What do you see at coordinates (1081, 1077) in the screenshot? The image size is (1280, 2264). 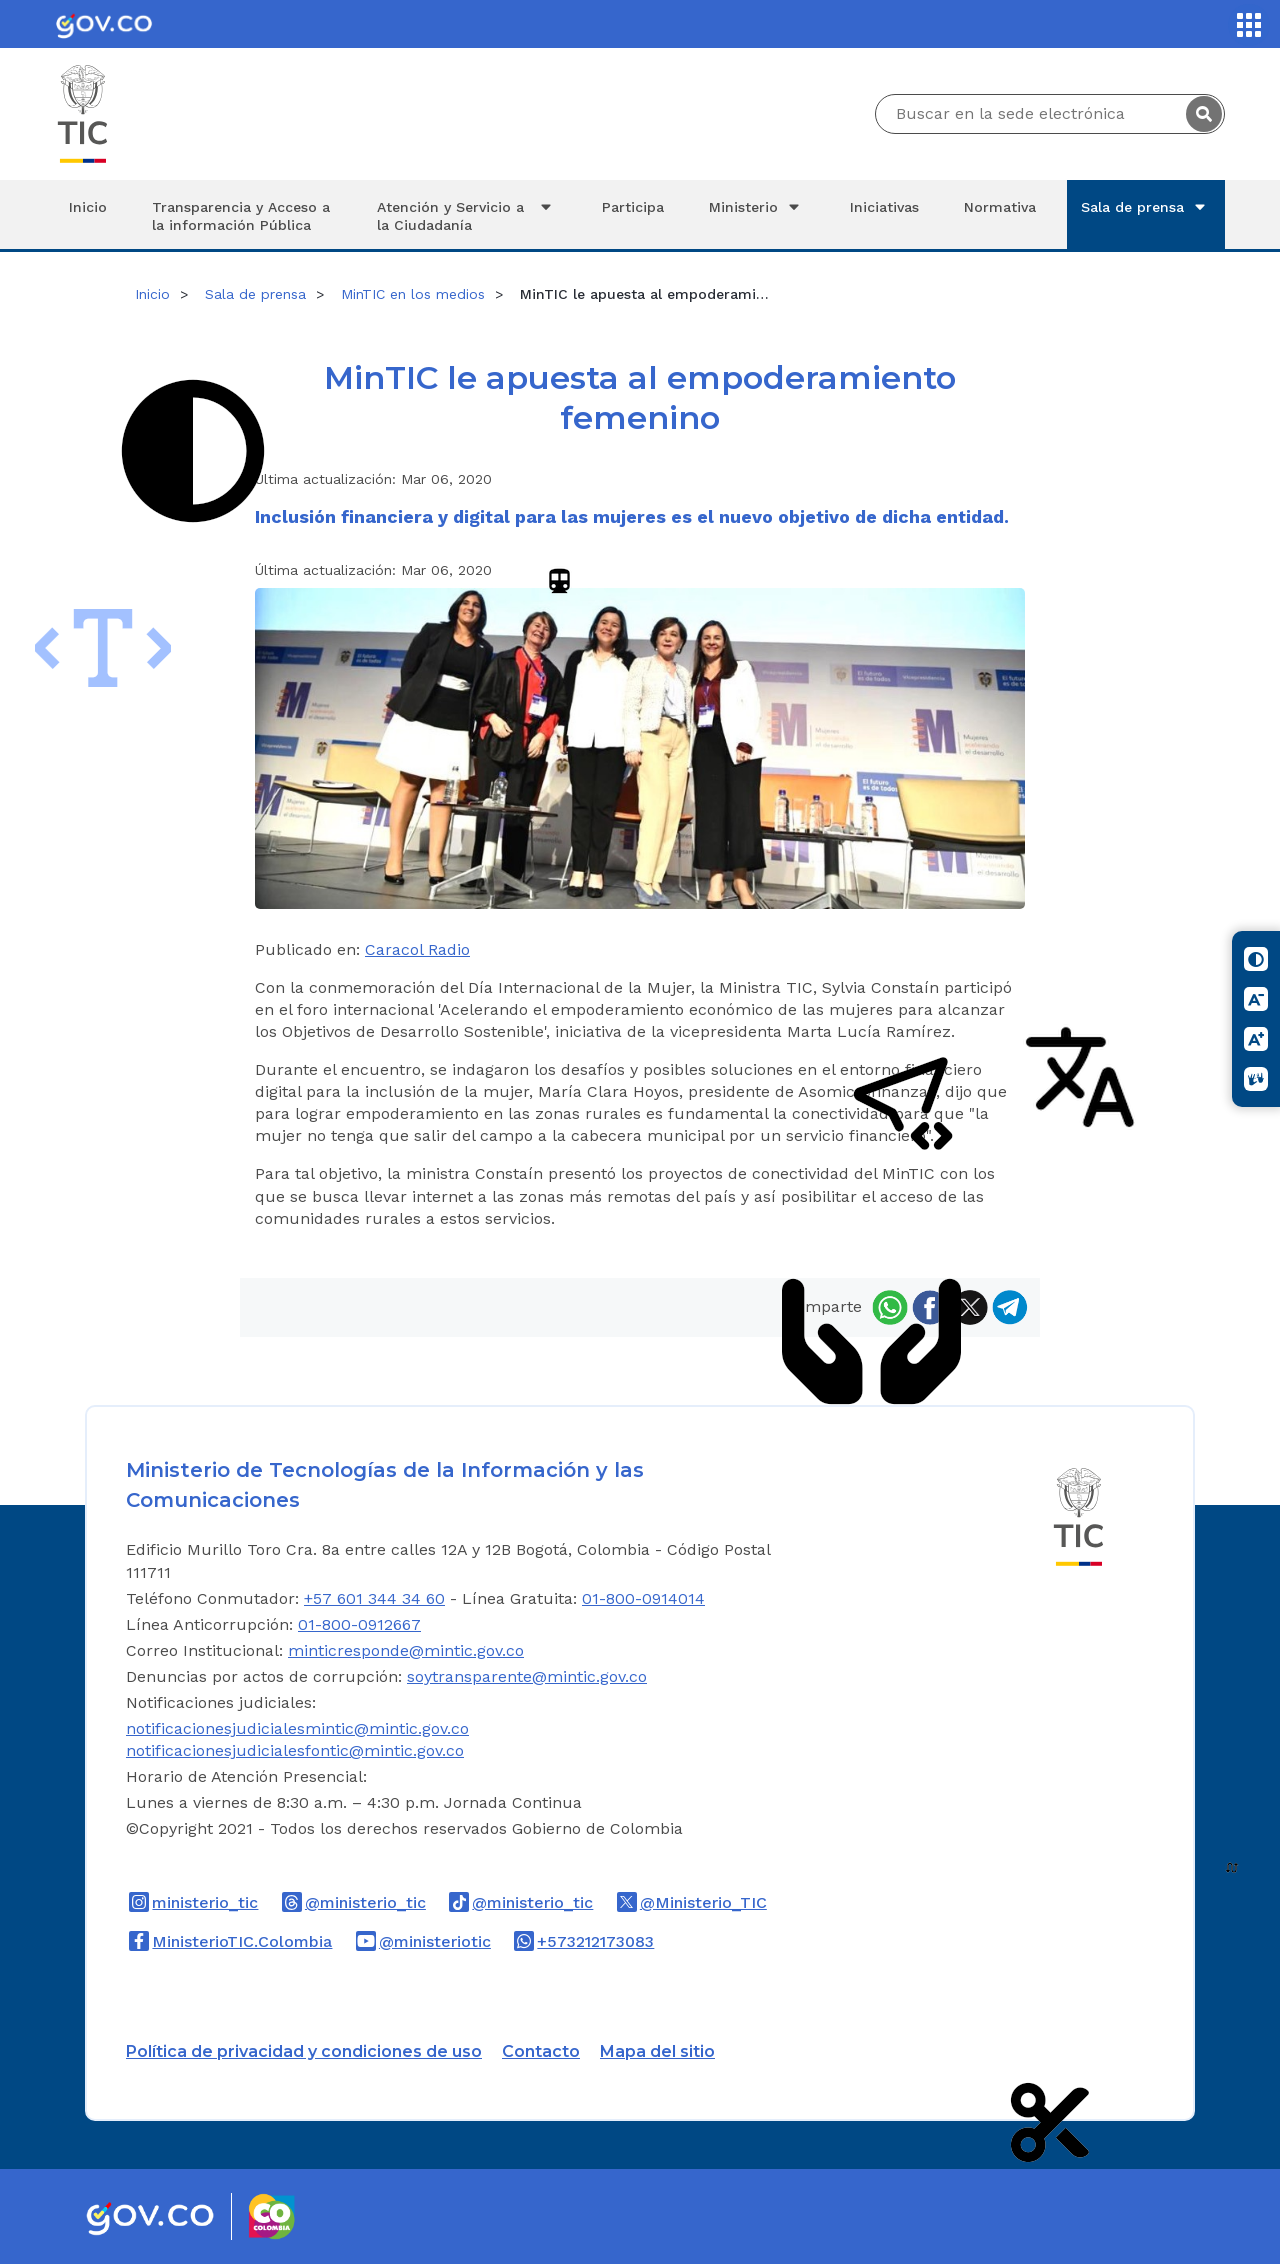 I see `translate text to another language` at bounding box center [1081, 1077].